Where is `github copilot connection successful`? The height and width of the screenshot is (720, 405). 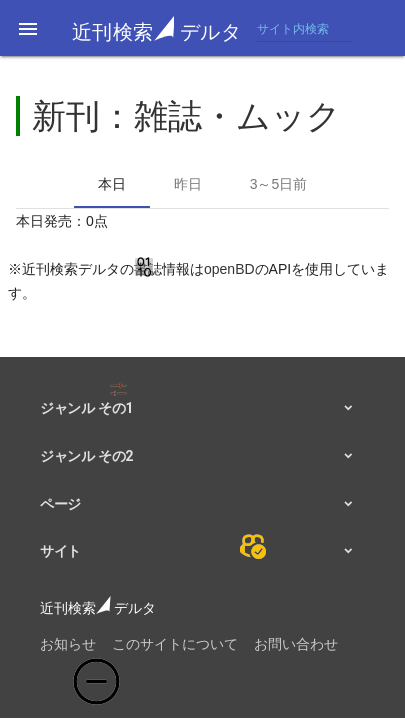
github copilot connection successful is located at coordinates (253, 546).